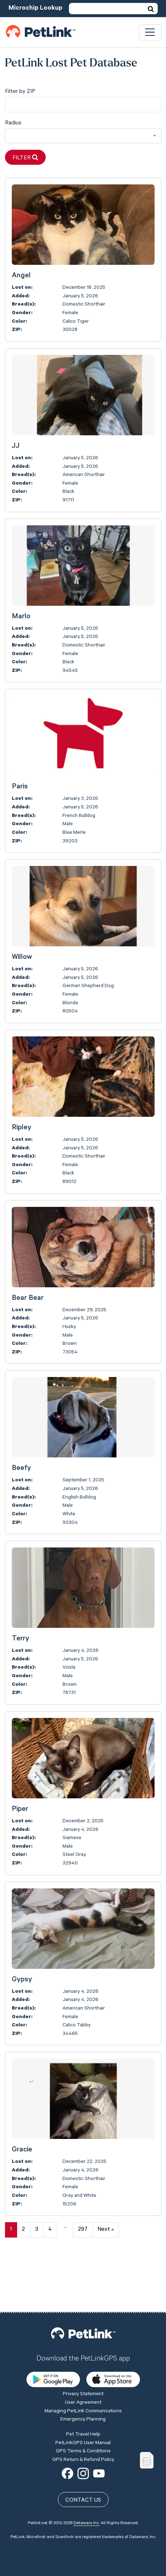 Image resolution: width=166 pixels, height=2576 pixels. Describe the element at coordinates (147, 2460) in the screenshot. I see `open a database file` at that location.